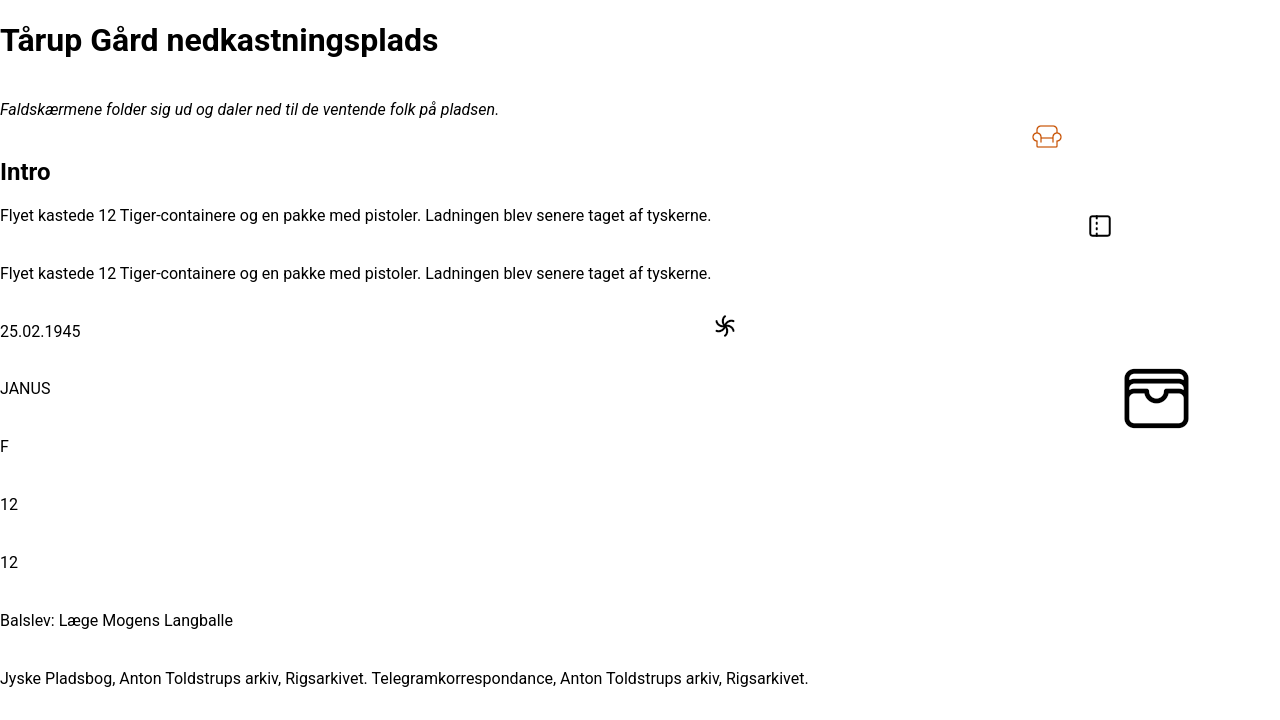 This screenshot has height=720, width=1280. I want to click on browse furniture or home decor items, so click(1047, 137).